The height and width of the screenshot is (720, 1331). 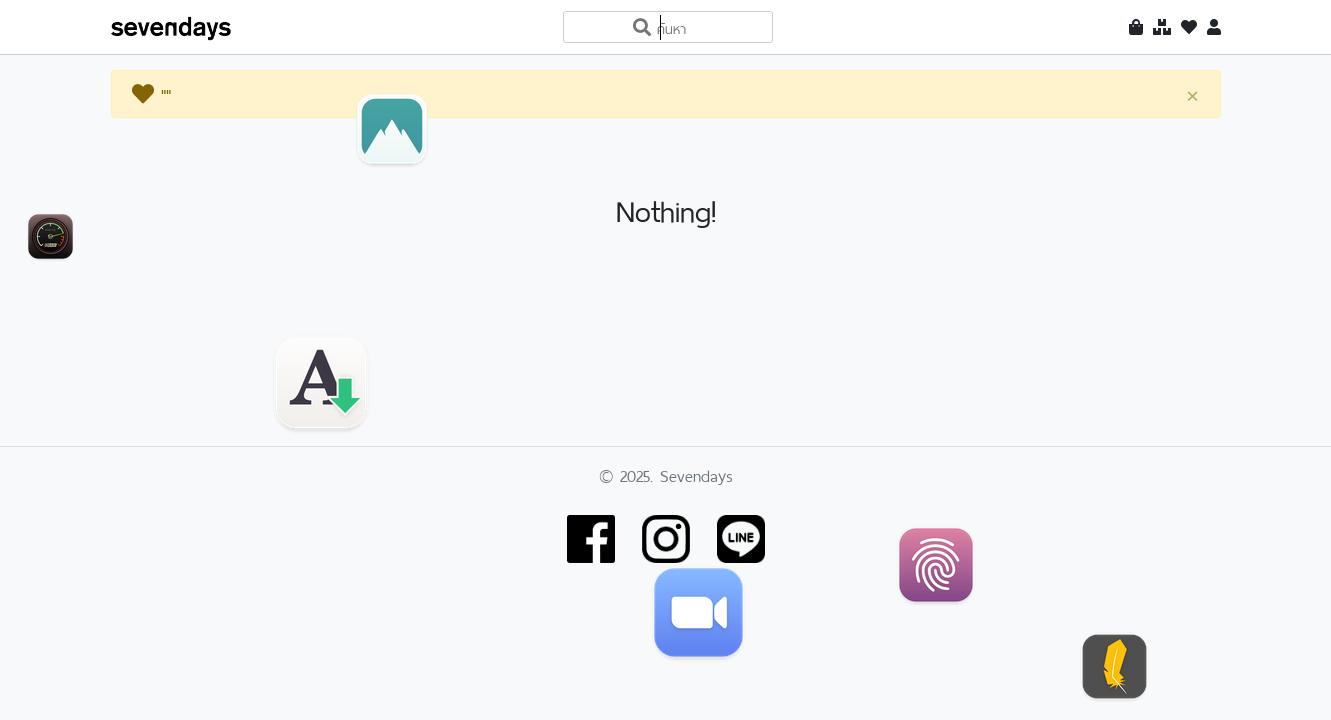 What do you see at coordinates (392, 129) in the screenshot?
I see `open nordpass password manager` at bounding box center [392, 129].